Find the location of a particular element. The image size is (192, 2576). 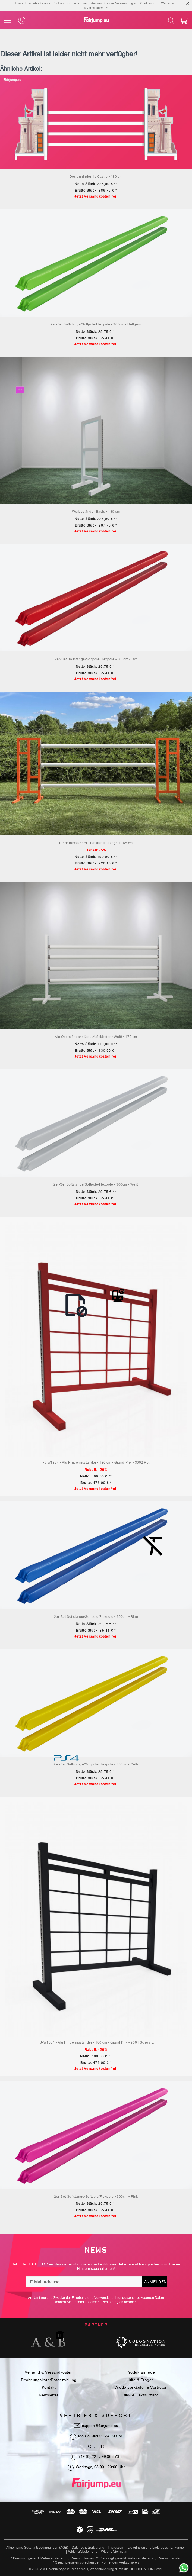

clear text formatting is located at coordinates (153, 1546).